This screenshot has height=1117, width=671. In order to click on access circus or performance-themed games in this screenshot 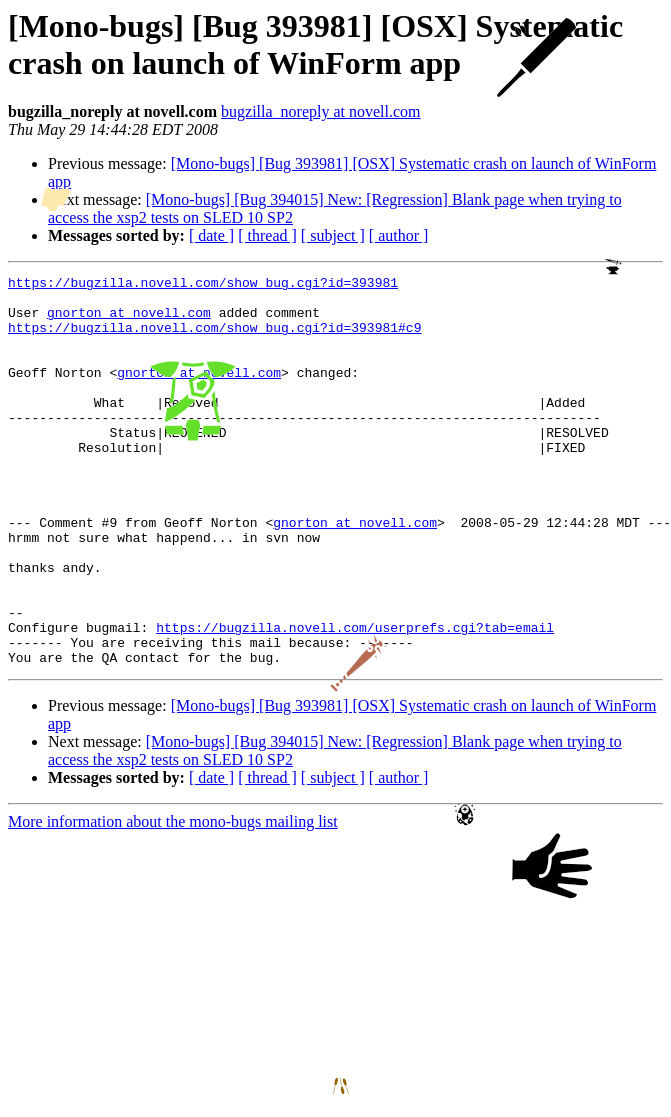, I will do `click(341, 1086)`.